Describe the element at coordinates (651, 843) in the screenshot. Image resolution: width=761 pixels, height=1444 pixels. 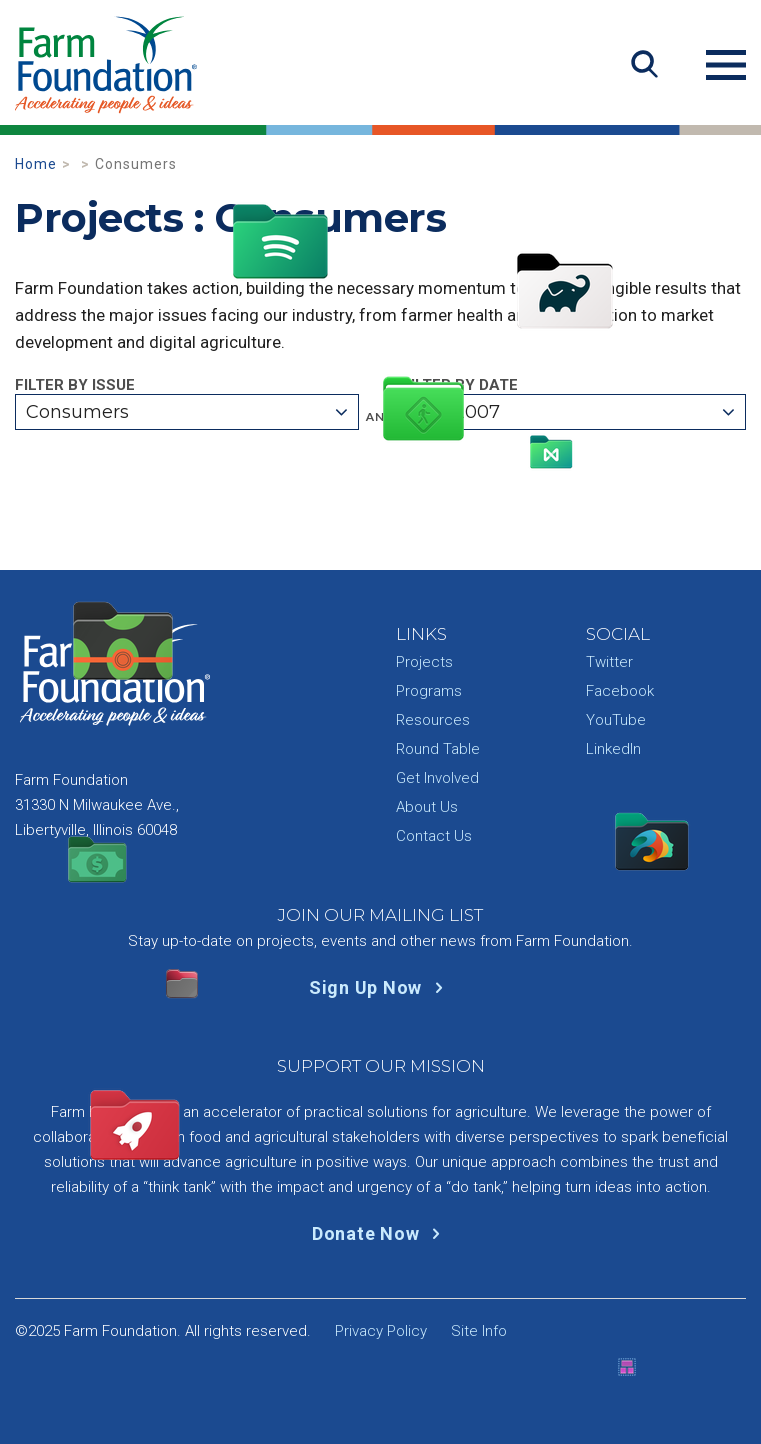
I see `open daz 3d project files folder` at that location.